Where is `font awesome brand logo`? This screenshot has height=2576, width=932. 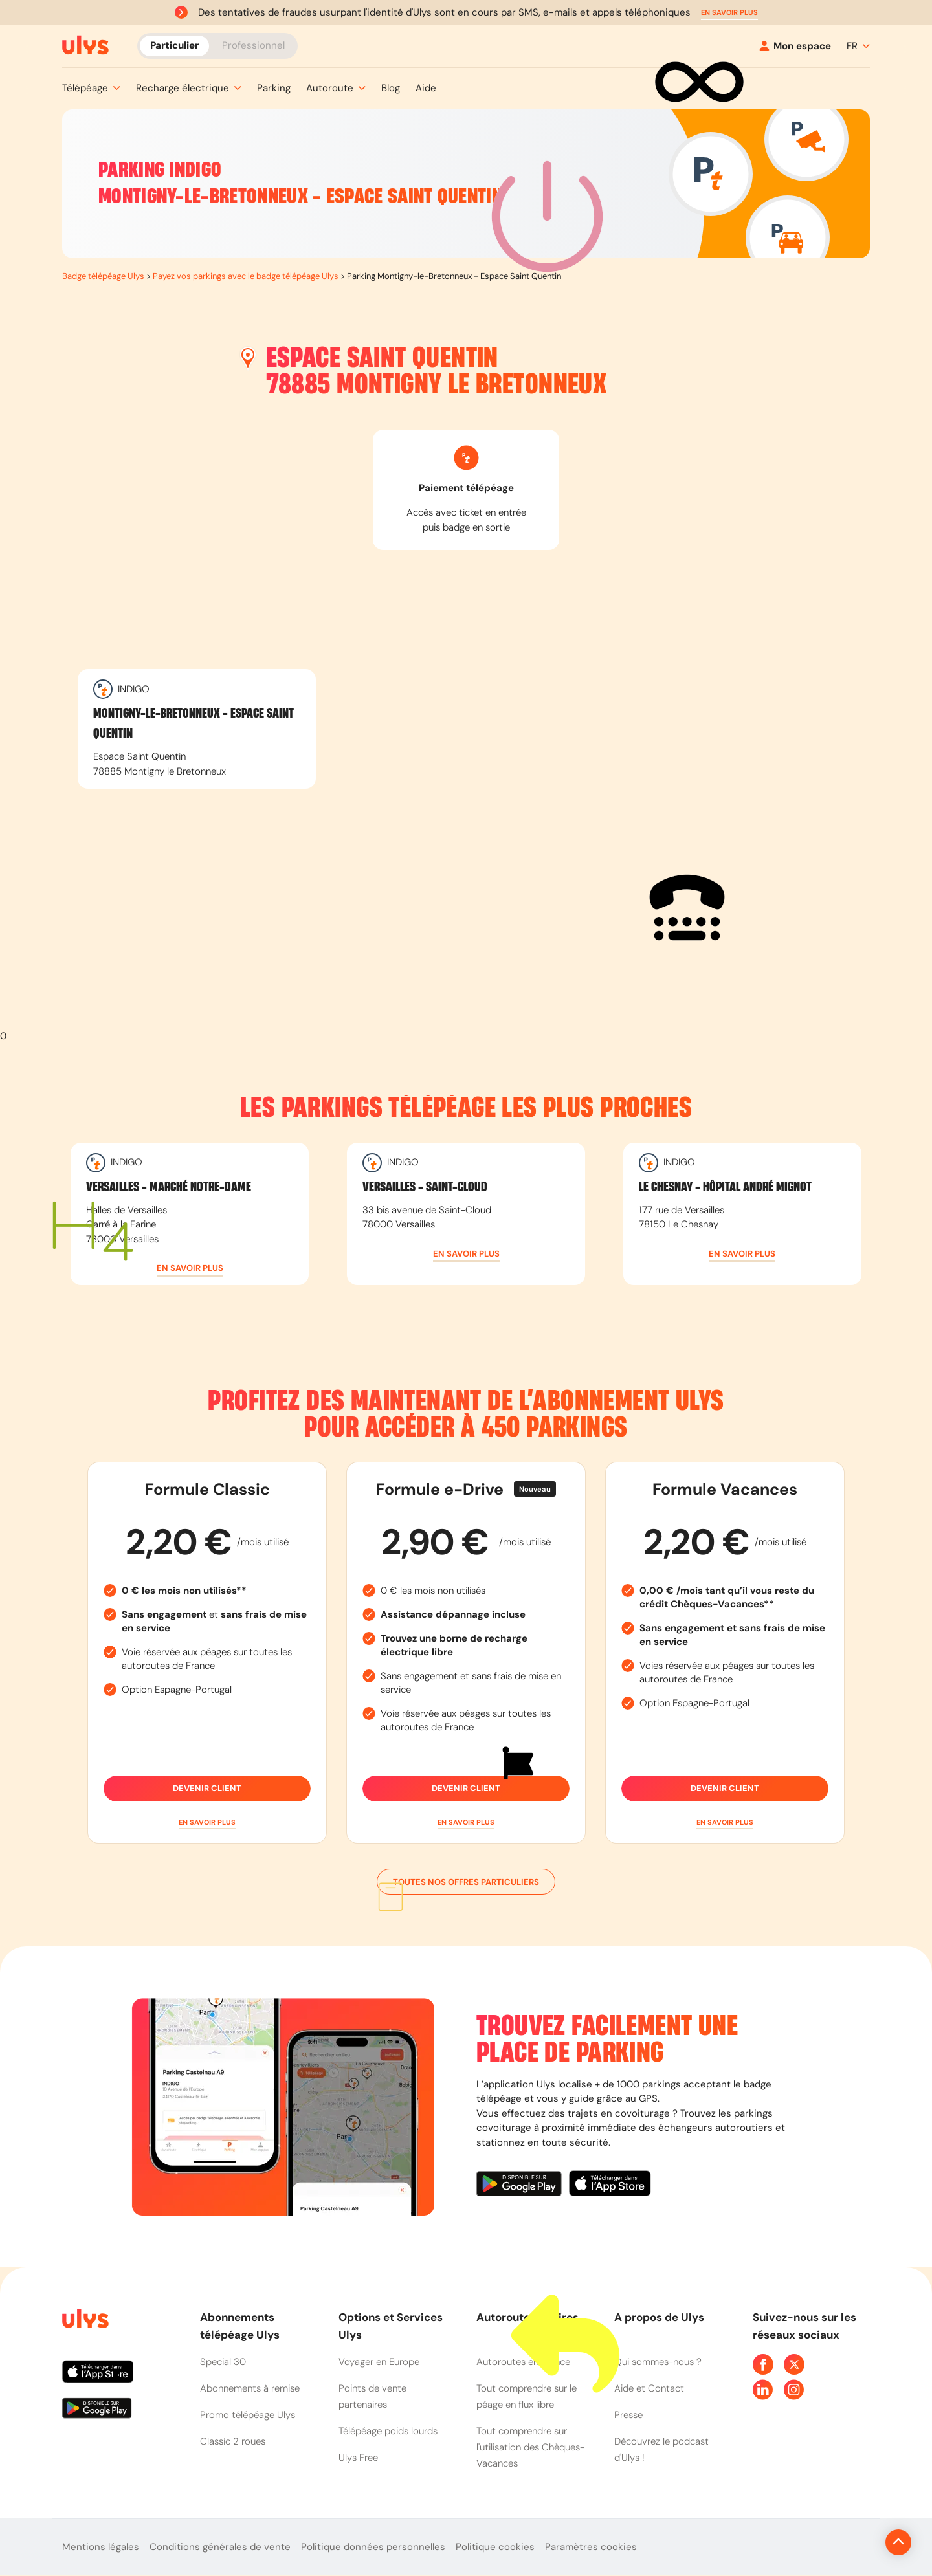 font awesome brand logo is located at coordinates (518, 1763).